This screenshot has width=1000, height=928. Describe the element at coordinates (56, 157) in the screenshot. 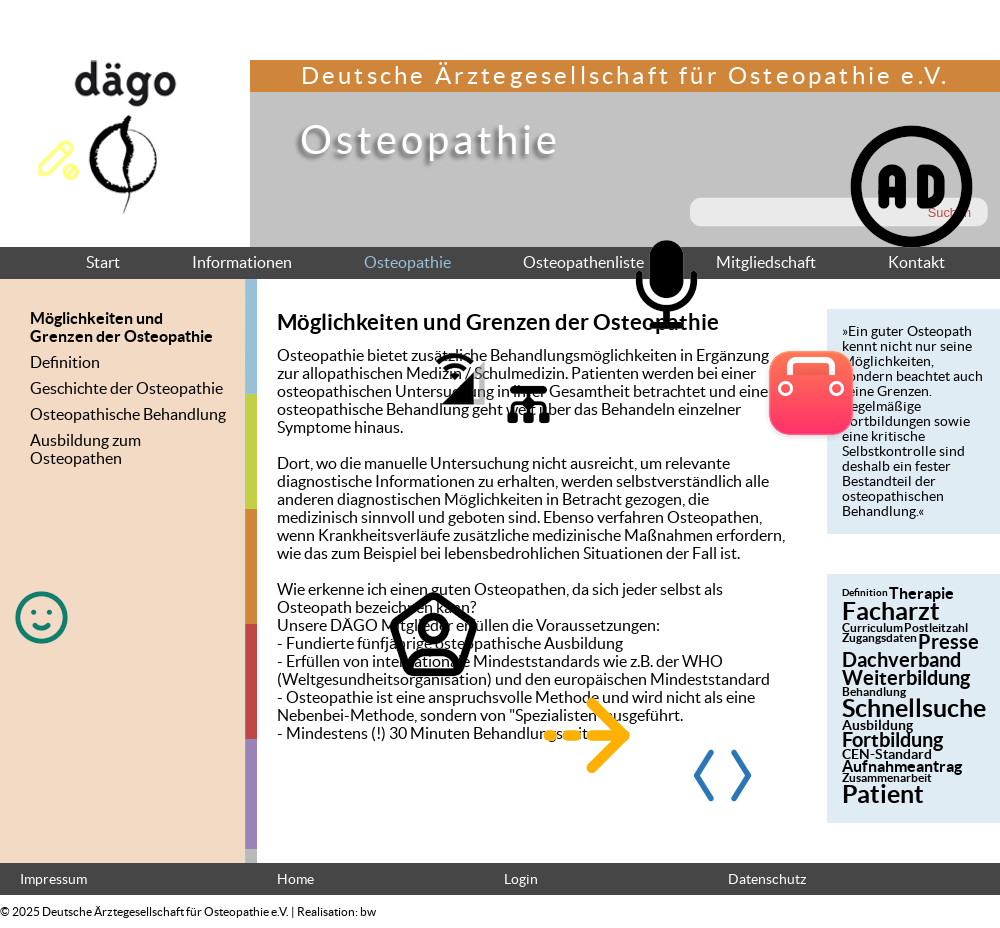

I see `cancel editing mode` at that location.